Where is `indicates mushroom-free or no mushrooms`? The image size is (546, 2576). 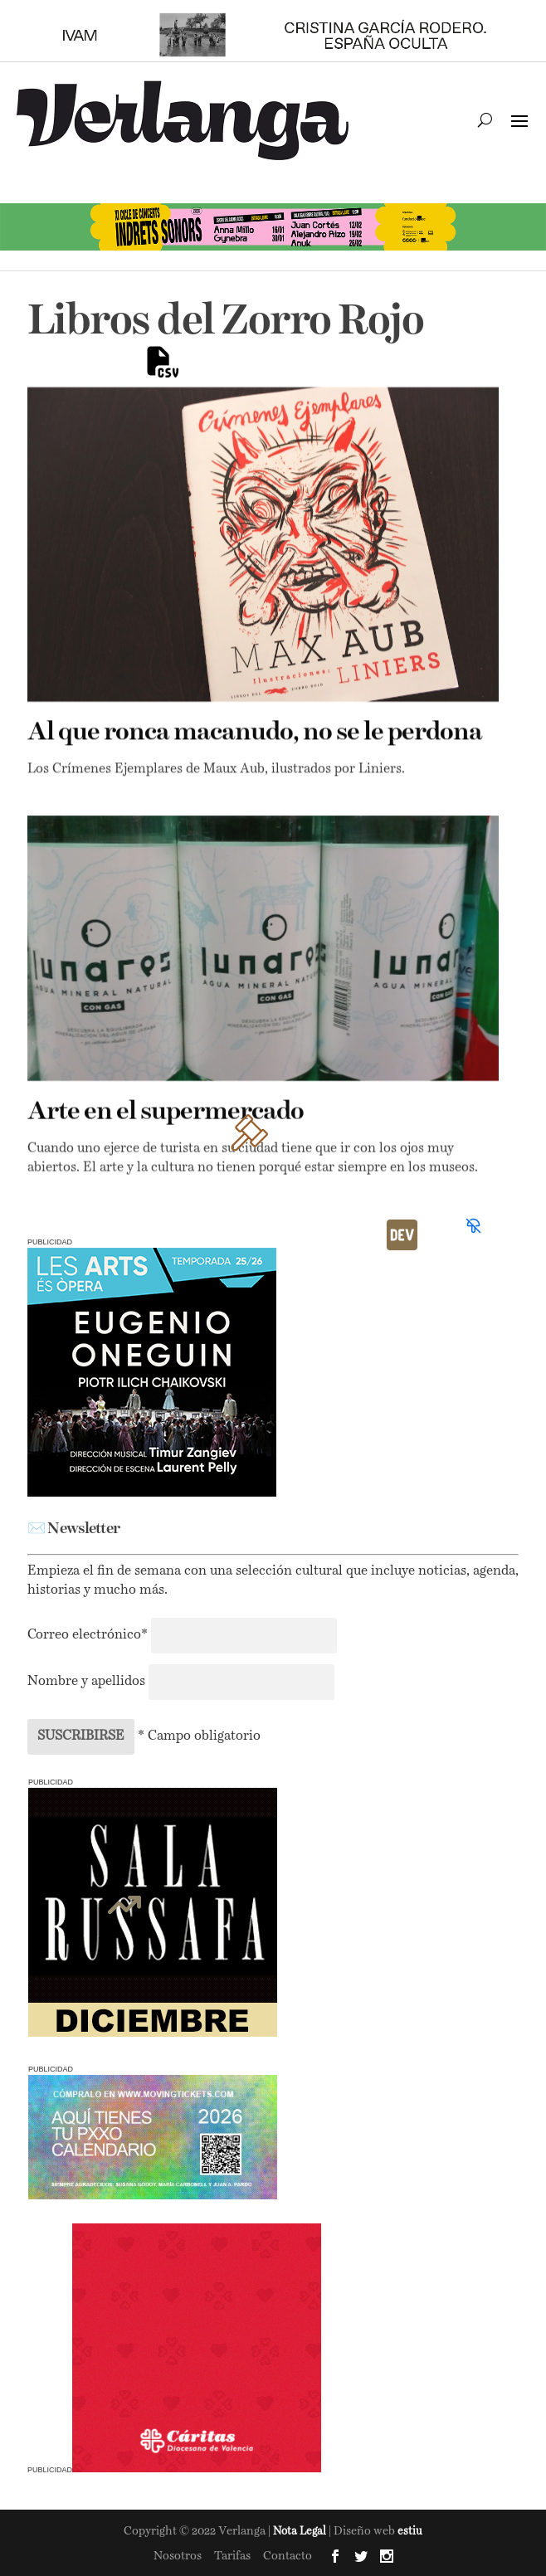 indicates mushroom-free or no mushrooms is located at coordinates (473, 1225).